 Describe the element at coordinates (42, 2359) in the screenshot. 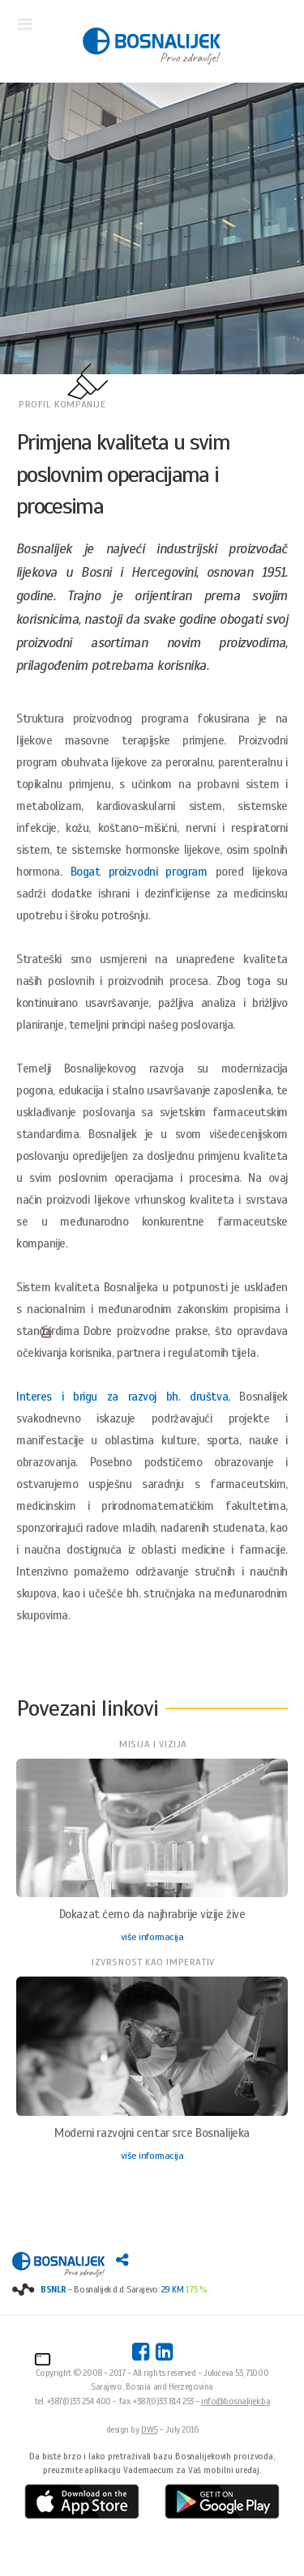

I see `open application window` at that location.